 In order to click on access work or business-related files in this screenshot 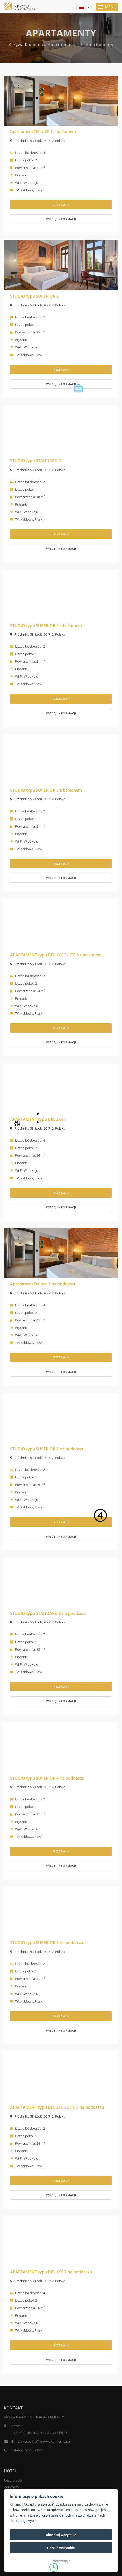, I will do `click(78, 389)`.